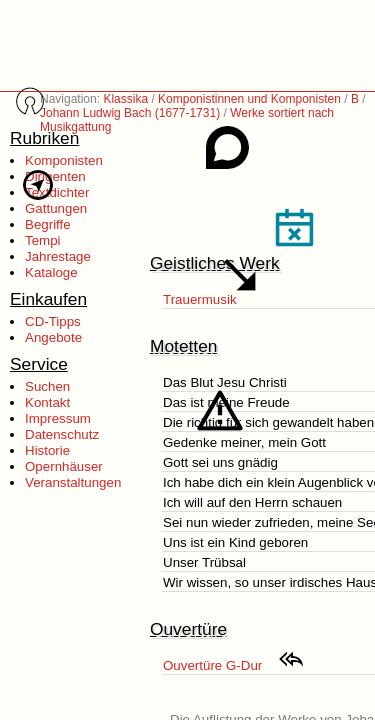 The image size is (375, 720). Describe the element at coordinates (240, 275) in the screenshot. I see `navigate to the next section below` at that location.